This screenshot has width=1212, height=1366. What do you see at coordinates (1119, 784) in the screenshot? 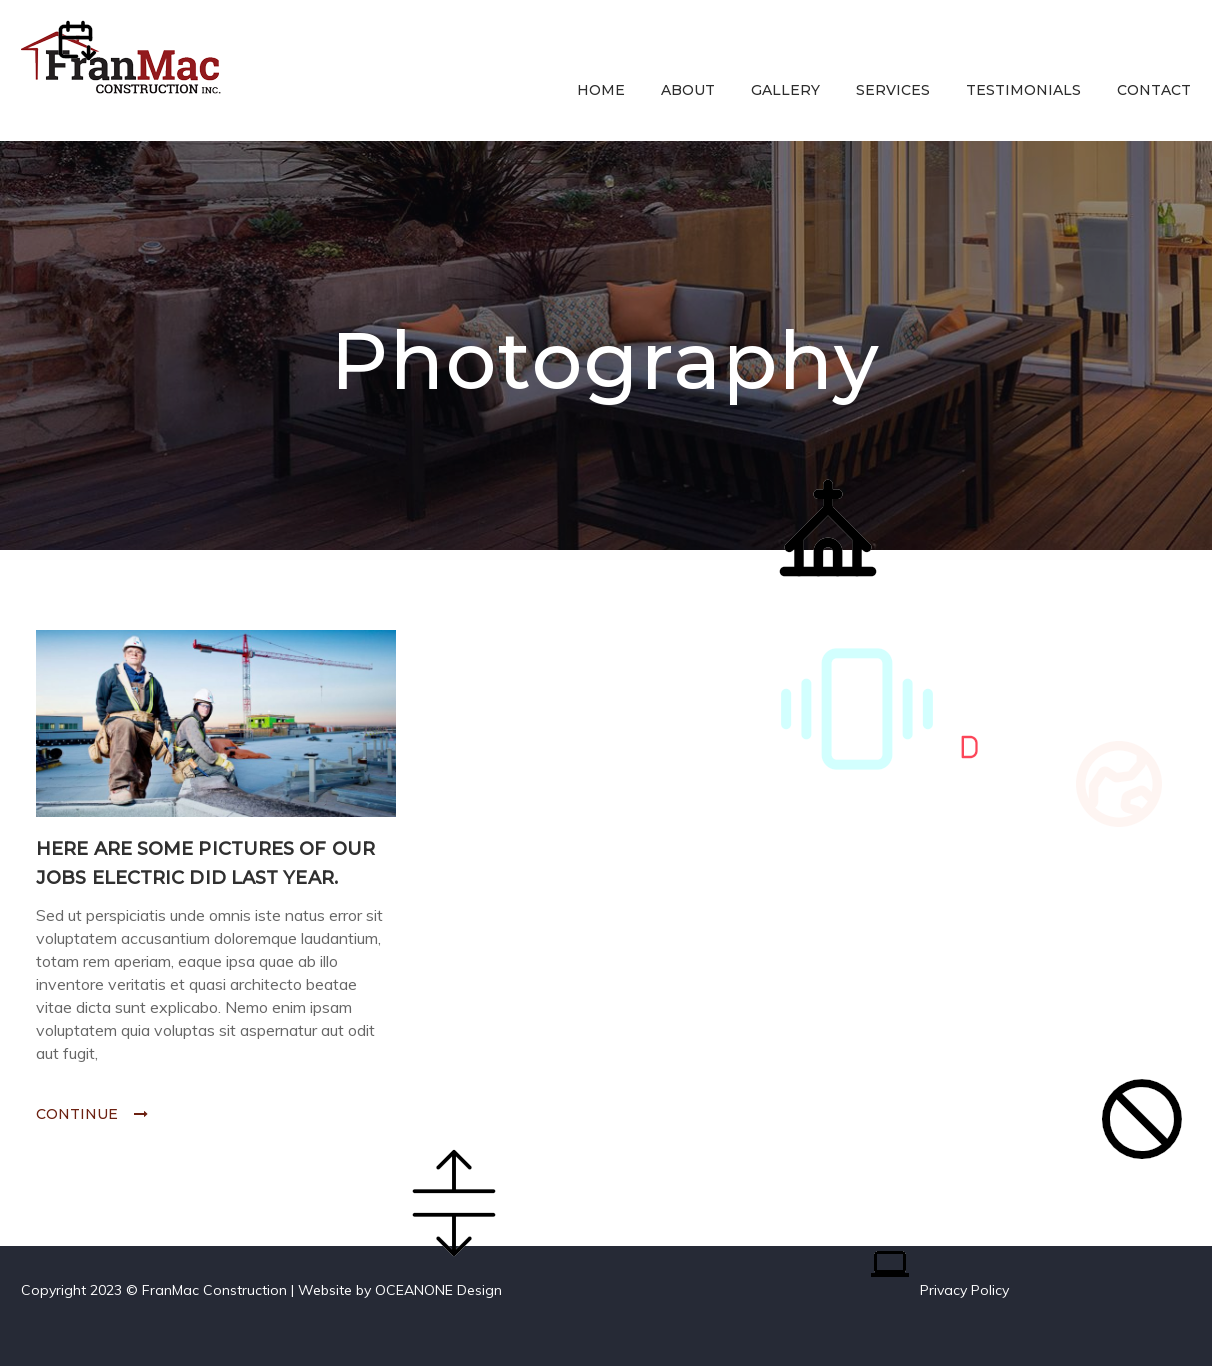
I see `switch to international or global settings` at bounding box center [1119, 784].